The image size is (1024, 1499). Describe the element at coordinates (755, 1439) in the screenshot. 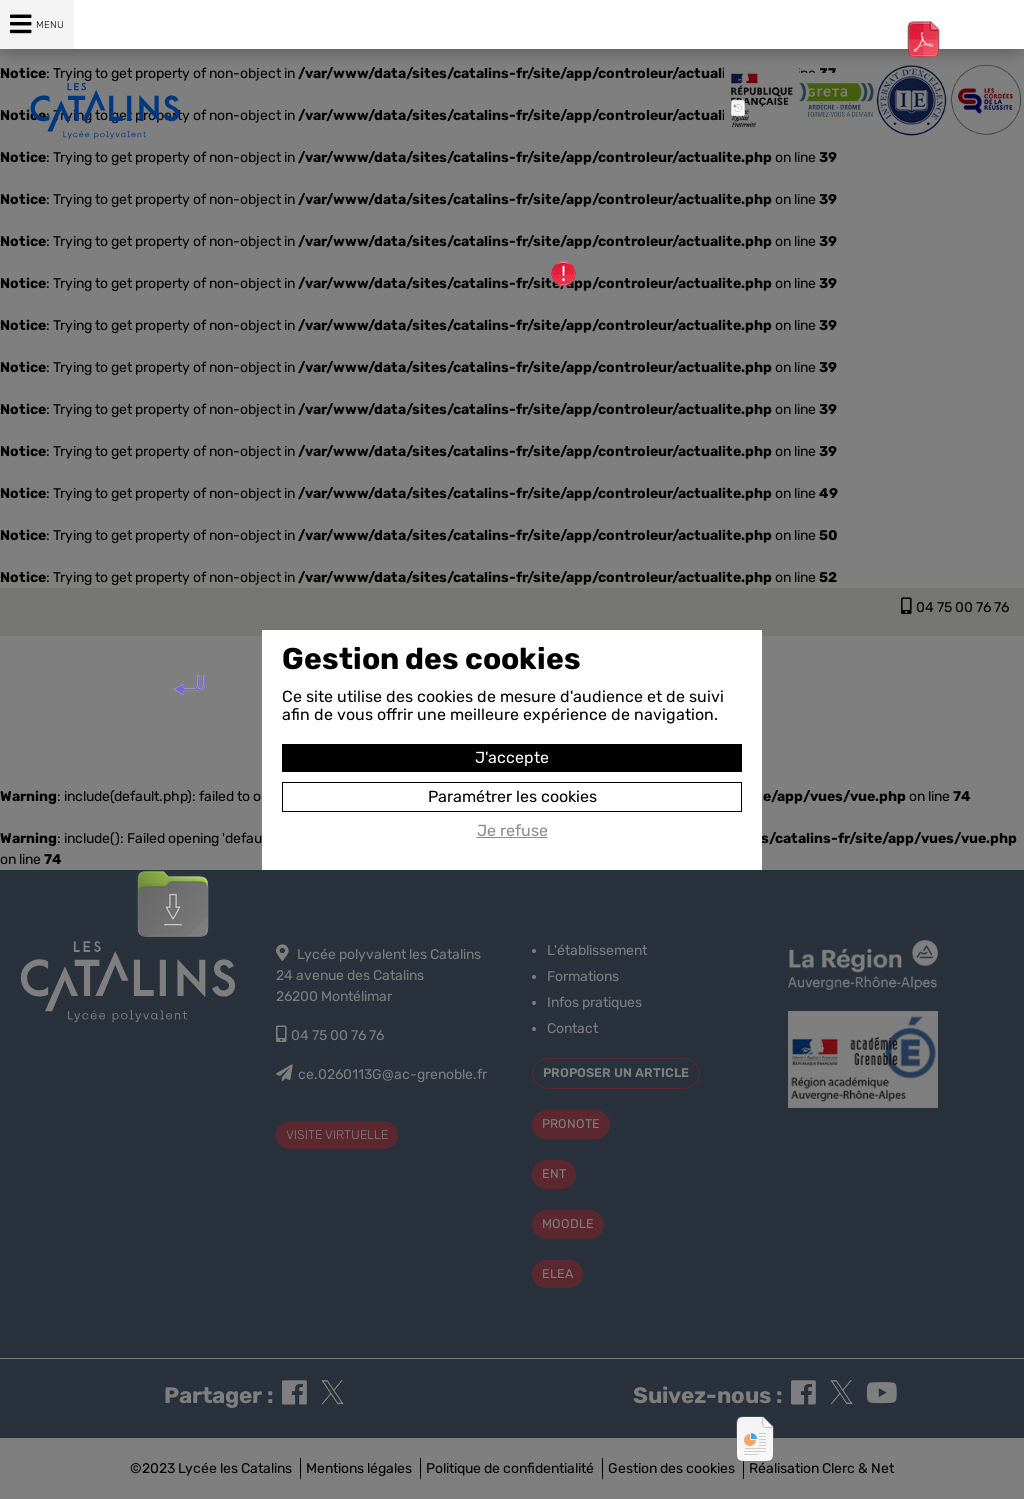

I see `open a presentation file` at that location.